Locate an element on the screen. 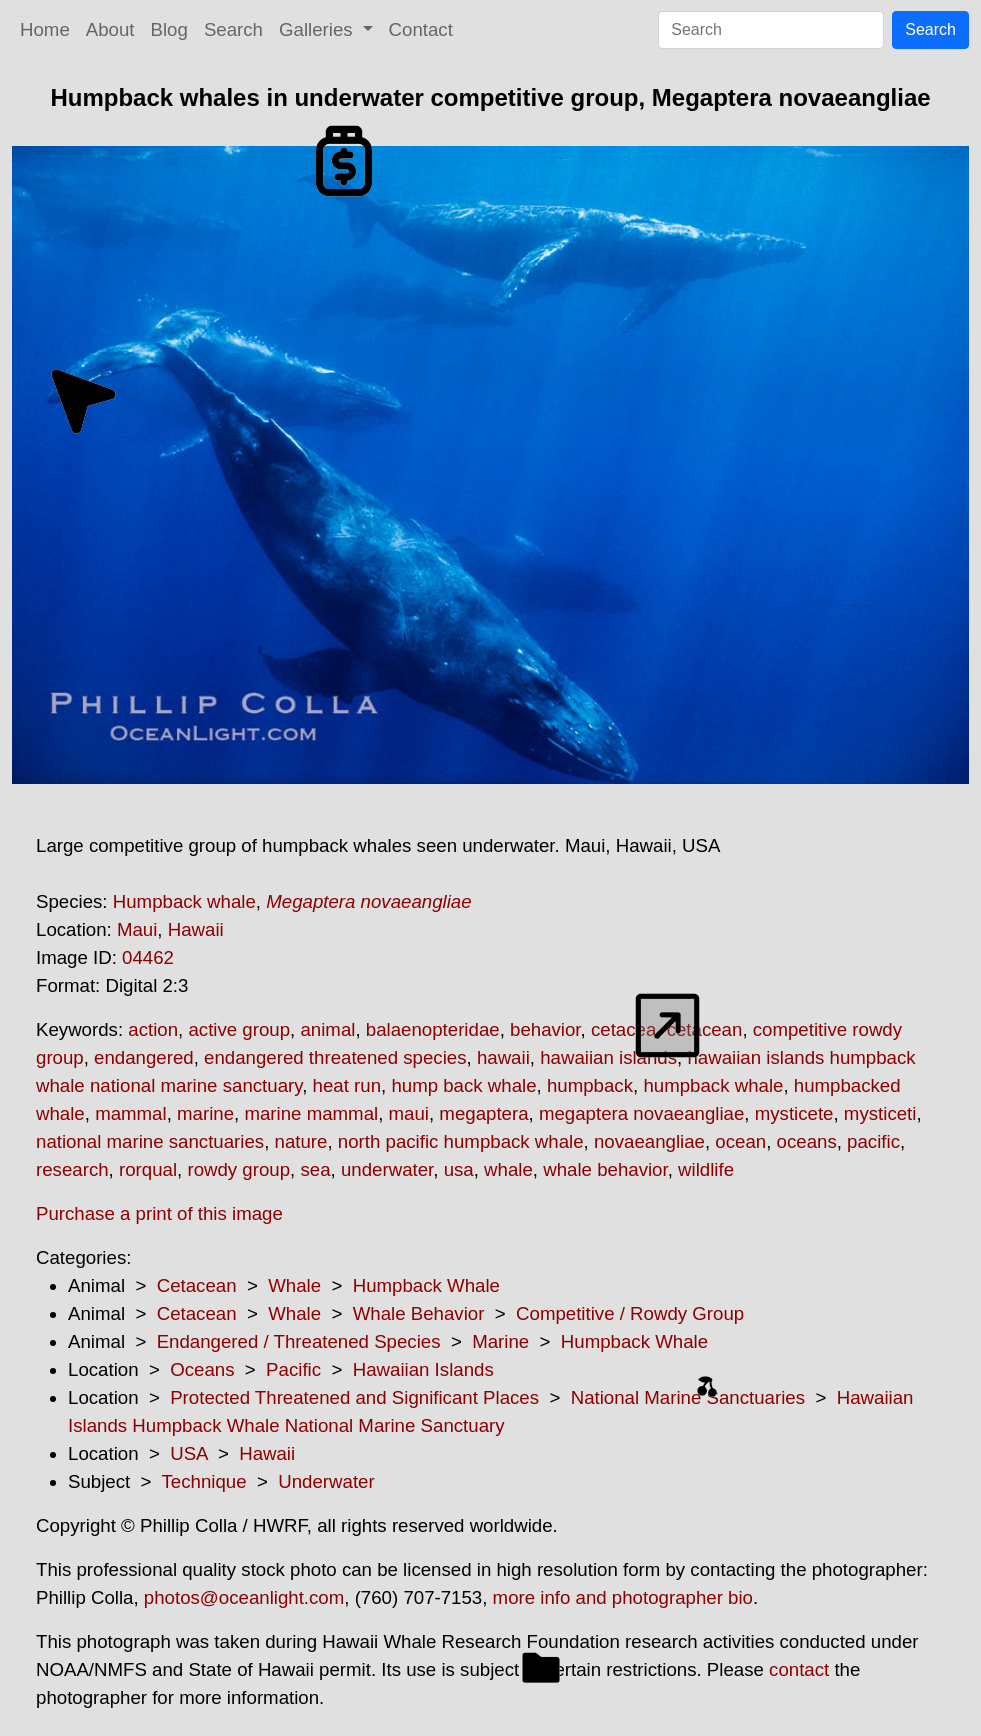 This screenshot has width=981, height=1736. open link in a new window is located at coordinates (667, 1025).